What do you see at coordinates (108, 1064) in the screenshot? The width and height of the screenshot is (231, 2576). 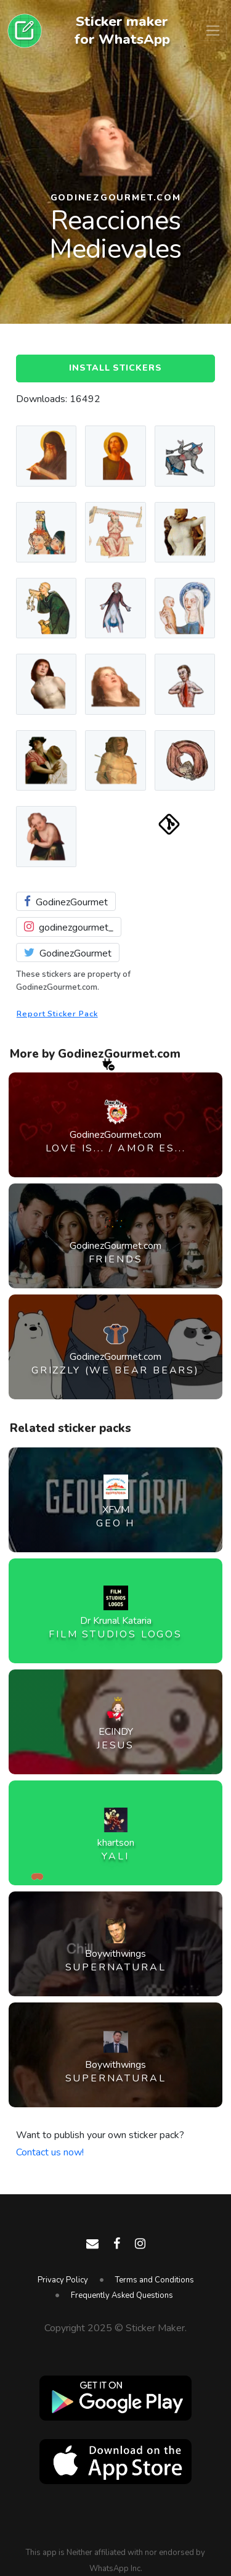 I see `disconnect or remove a power connection` at bounding box center [108, 1064].